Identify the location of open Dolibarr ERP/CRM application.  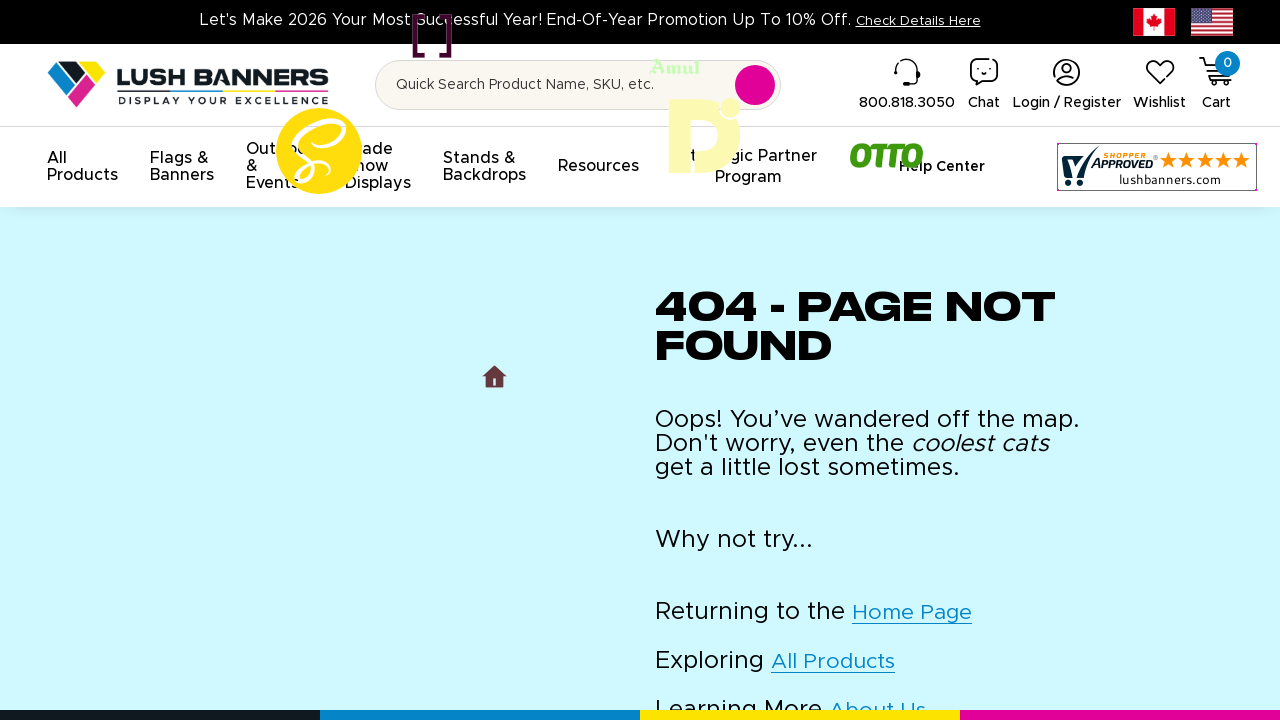
(704, 135).